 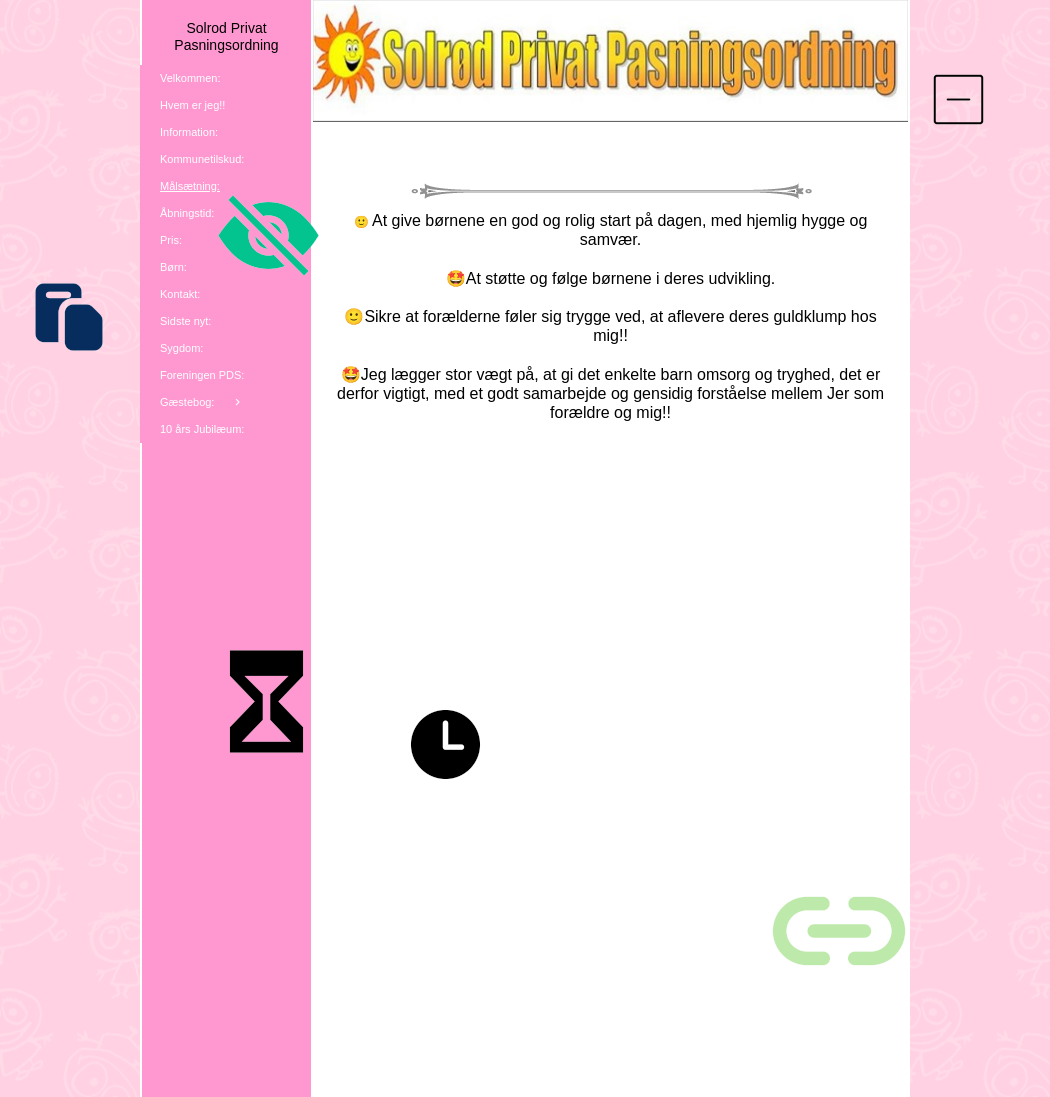 I want to click on hide password or sensitive content, so click(x=268, y=235).